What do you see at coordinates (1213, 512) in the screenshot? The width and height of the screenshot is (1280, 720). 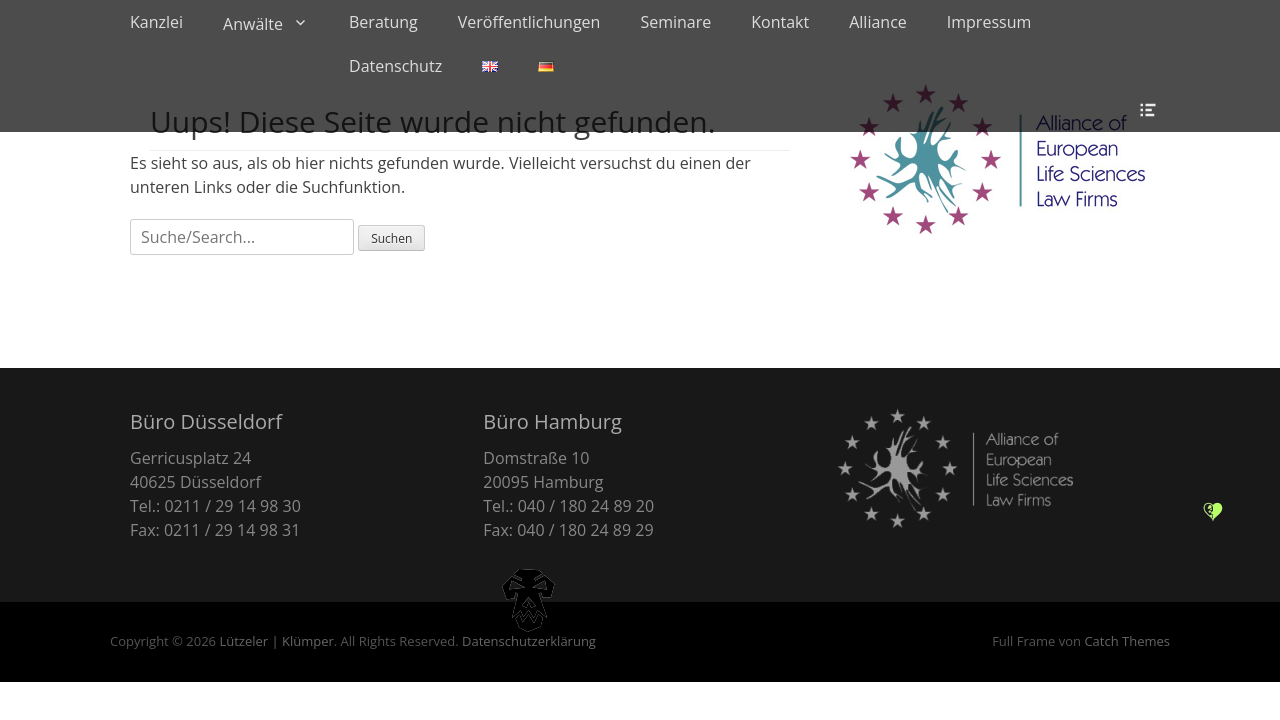 I see `indicates partial health or damage in a game` at bounding box center [1213, 512].